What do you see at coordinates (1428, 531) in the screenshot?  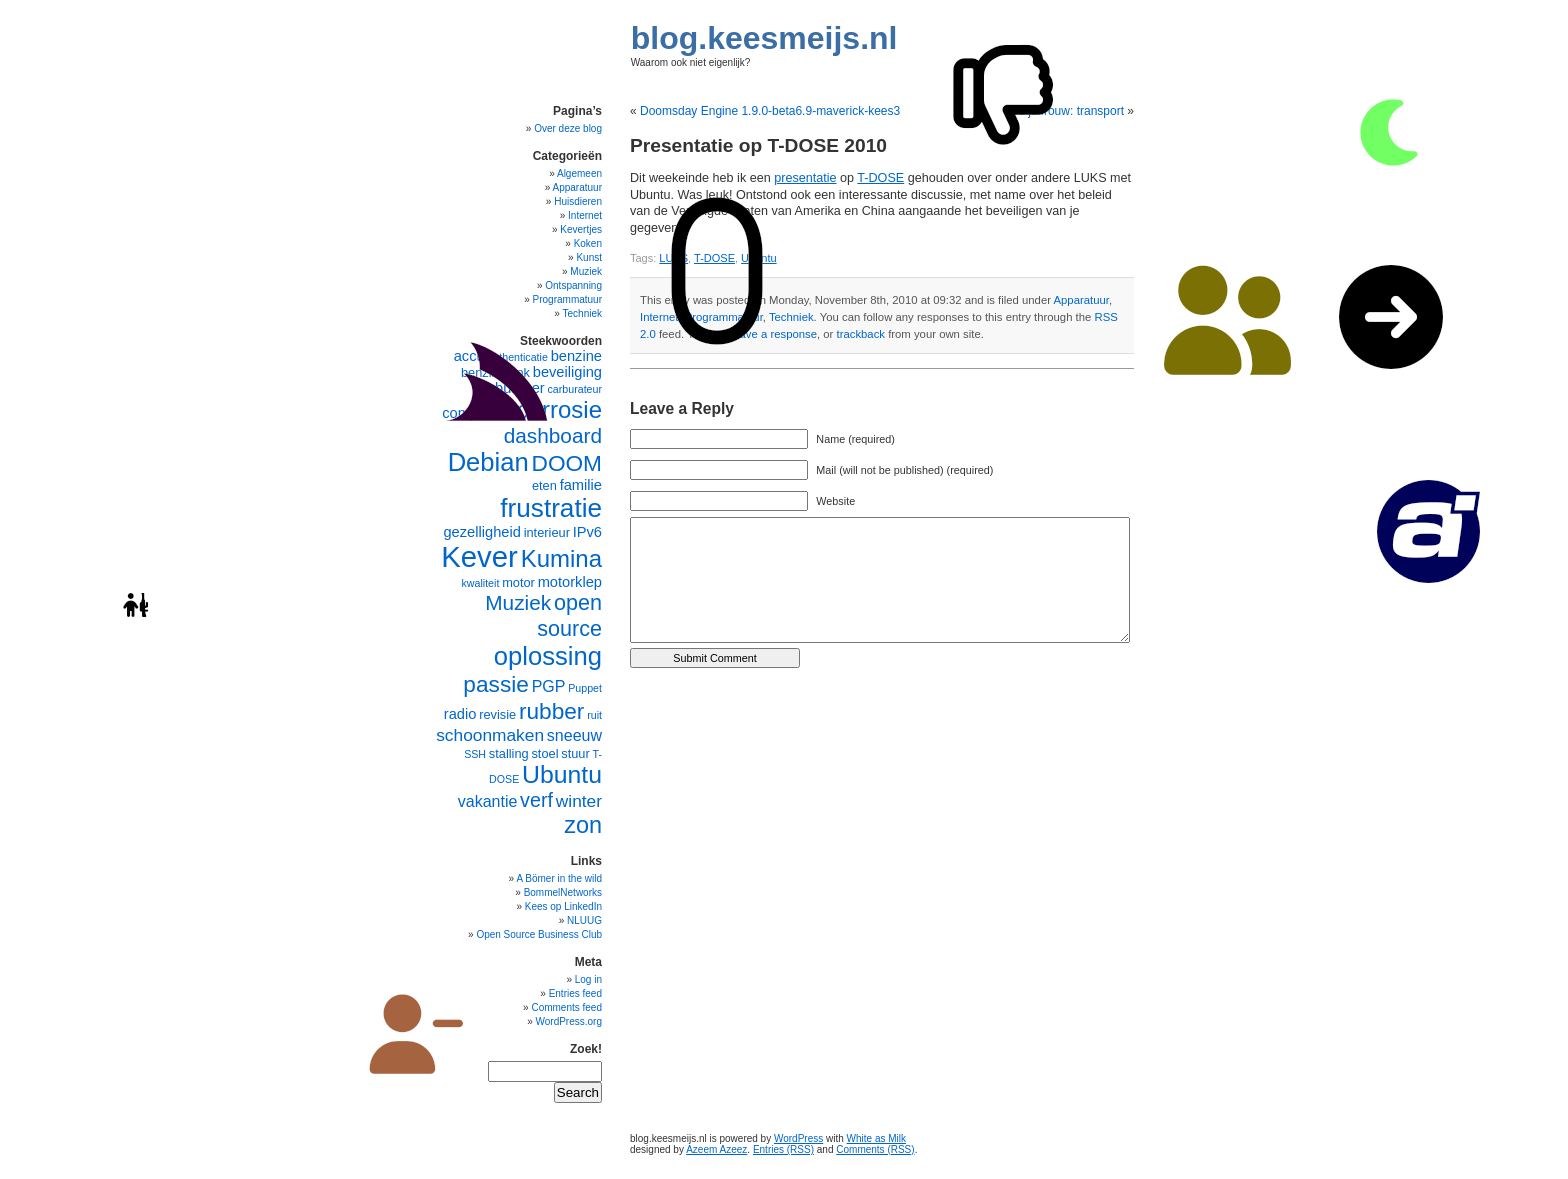 I see `anime.js library logo` at bounding box center [1428, 531].